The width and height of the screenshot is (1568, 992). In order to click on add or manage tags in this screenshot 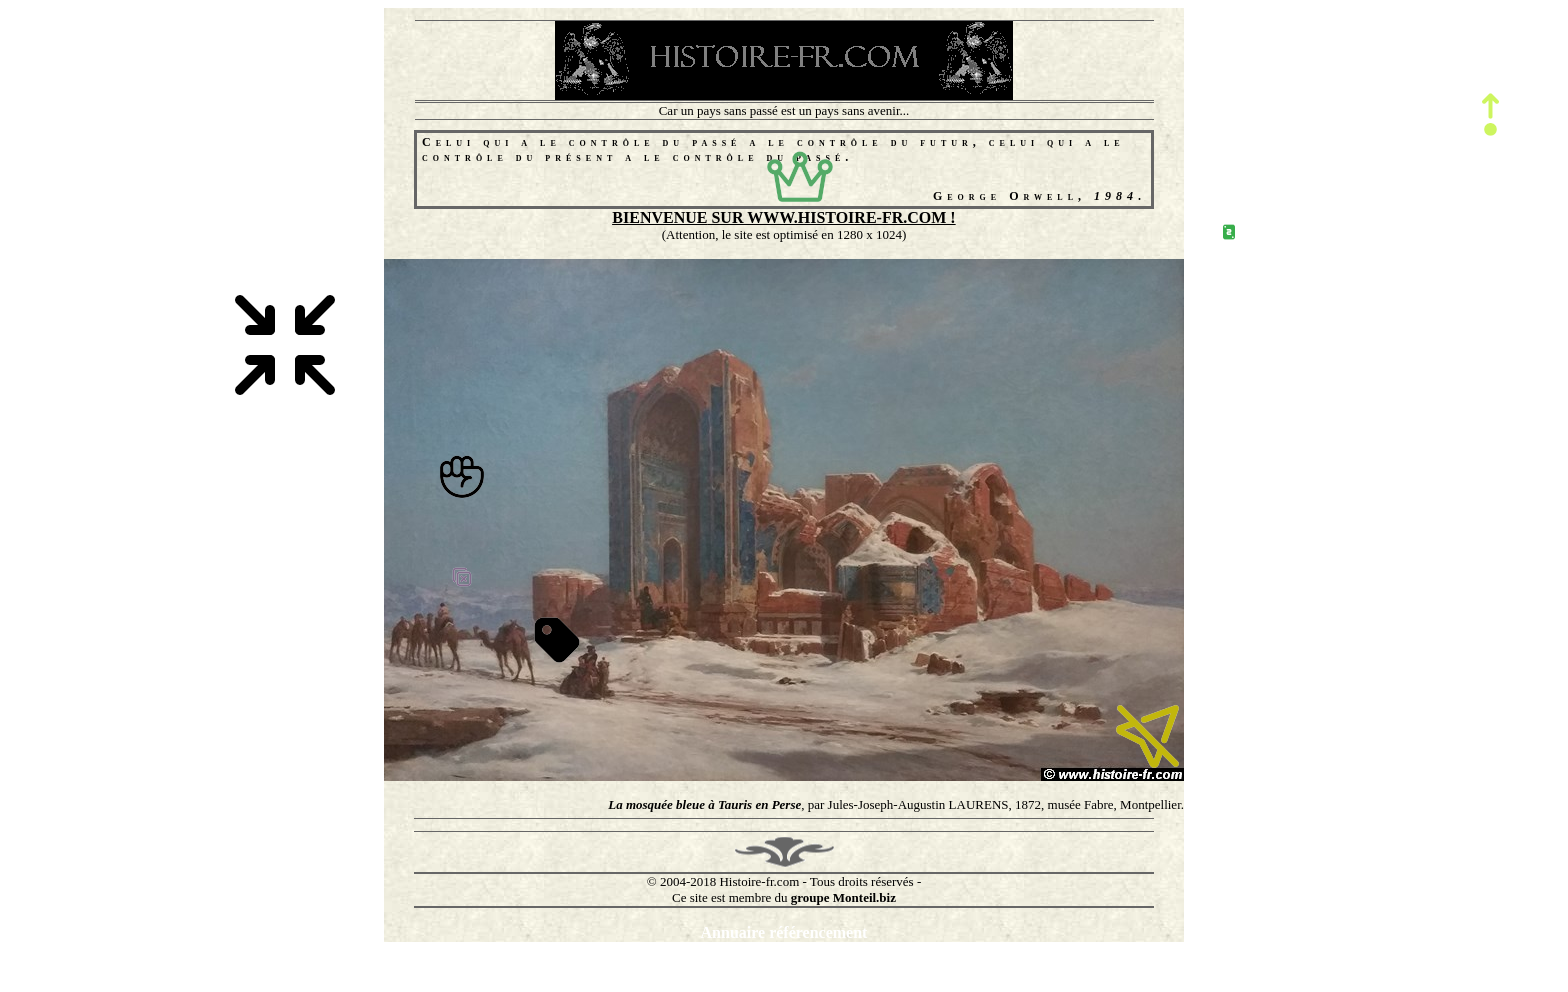, I will do `click(557, 640)`.